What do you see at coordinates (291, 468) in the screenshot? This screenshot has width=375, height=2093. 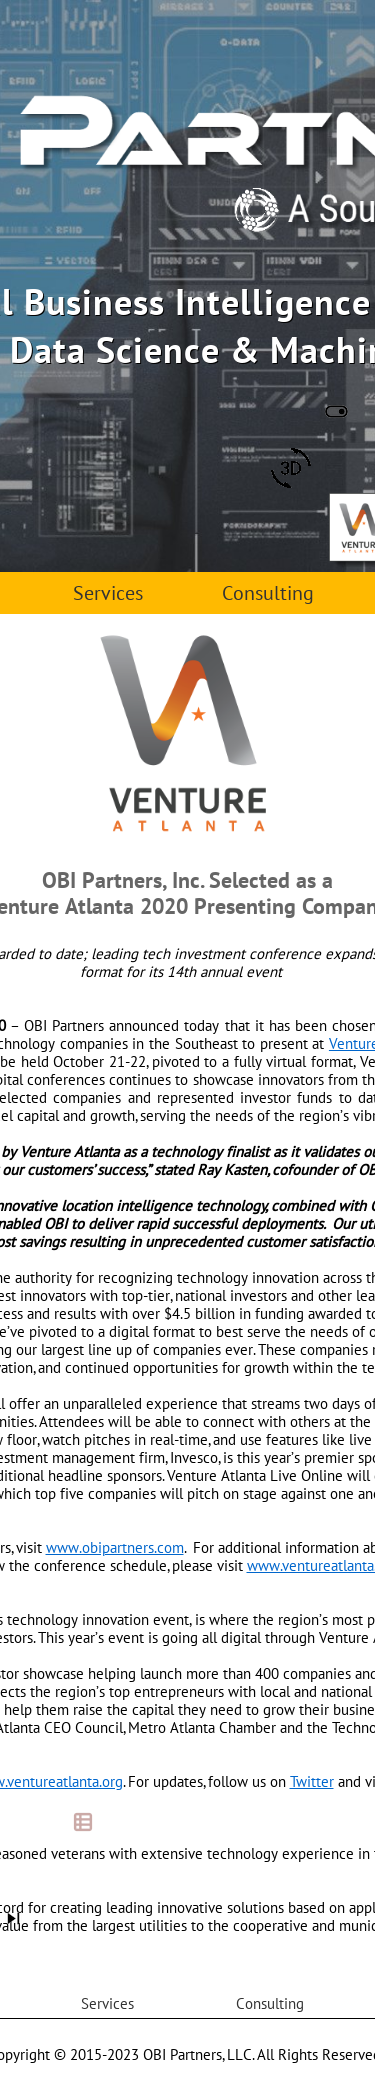 I see `rotate object to view in 3d` at bounding box center [291, 468].